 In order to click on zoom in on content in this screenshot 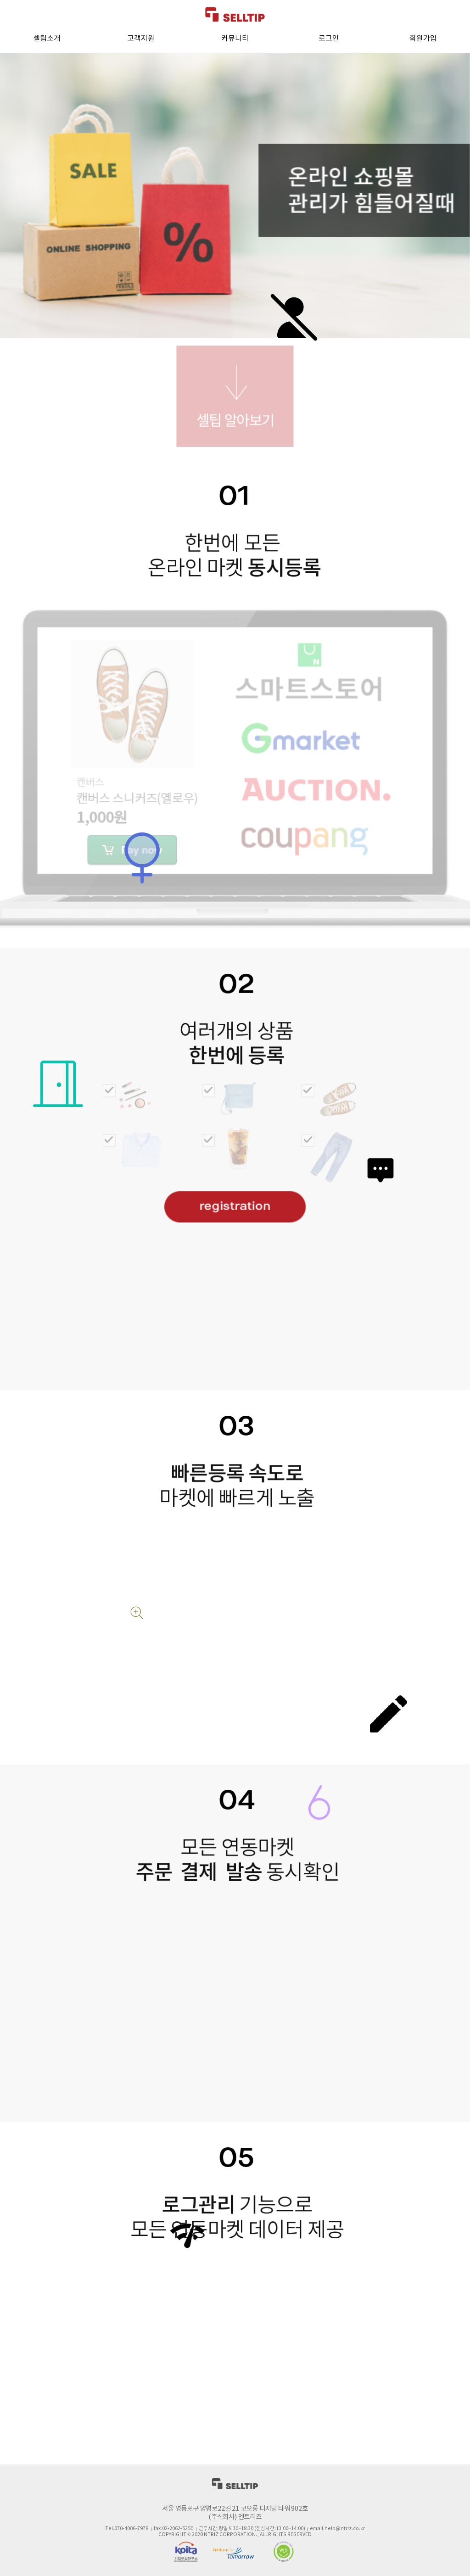, I will do `click(137, 1613)`.